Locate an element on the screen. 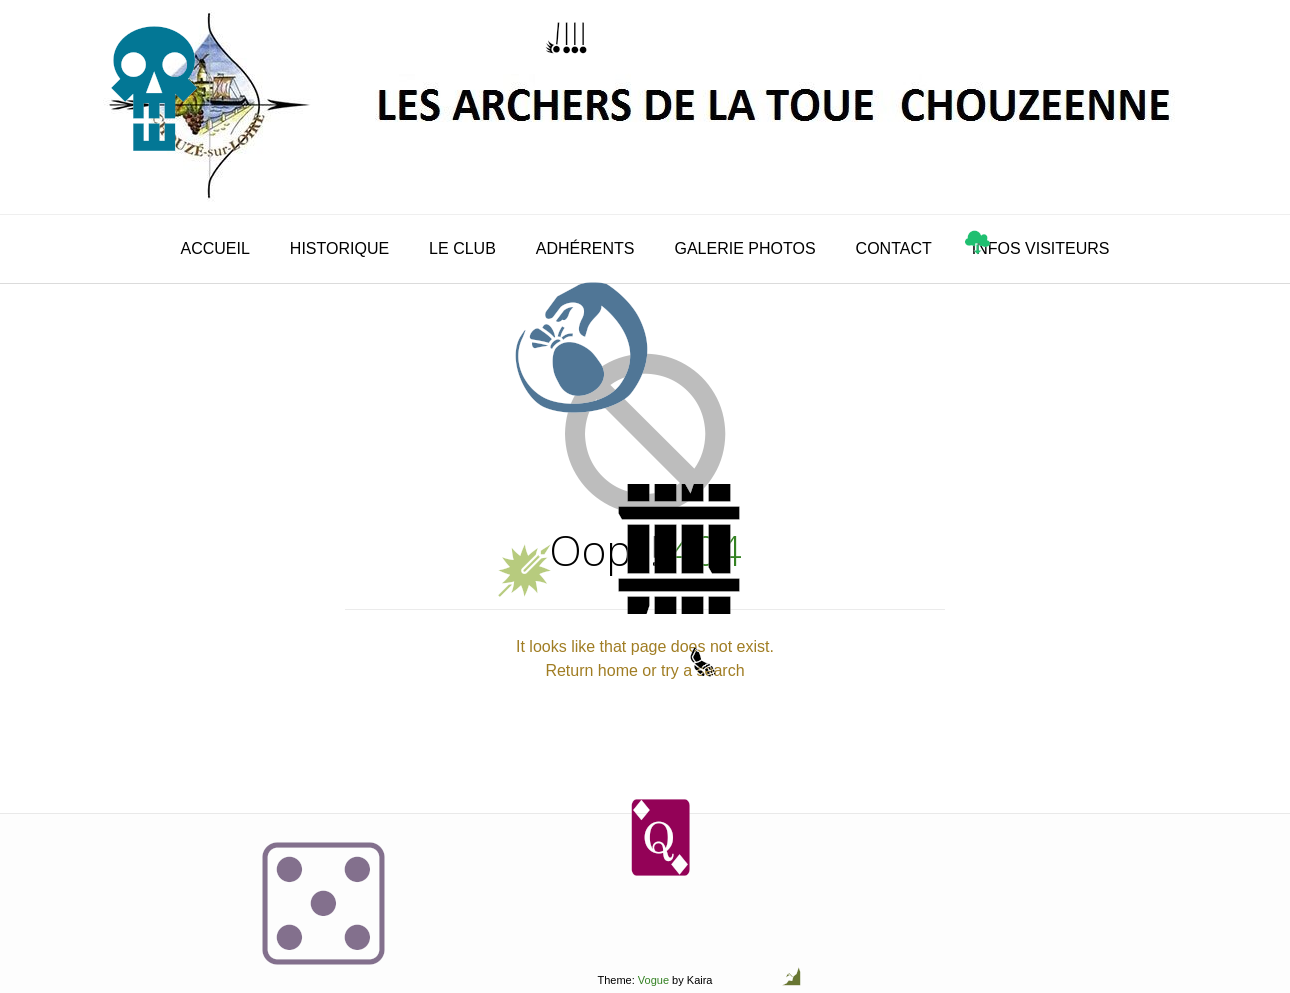 This screenshot has width=1290, height=993. wood or lumber resources in inventory is located at coordinates (679, 549).